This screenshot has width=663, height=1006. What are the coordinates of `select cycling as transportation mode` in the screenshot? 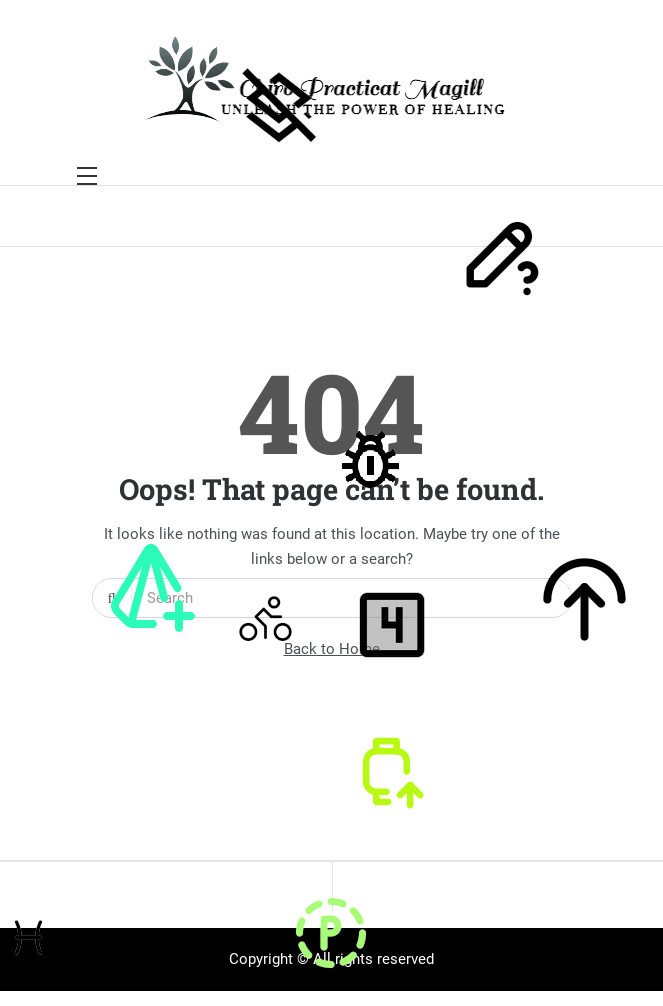 It's located at (265, 620).